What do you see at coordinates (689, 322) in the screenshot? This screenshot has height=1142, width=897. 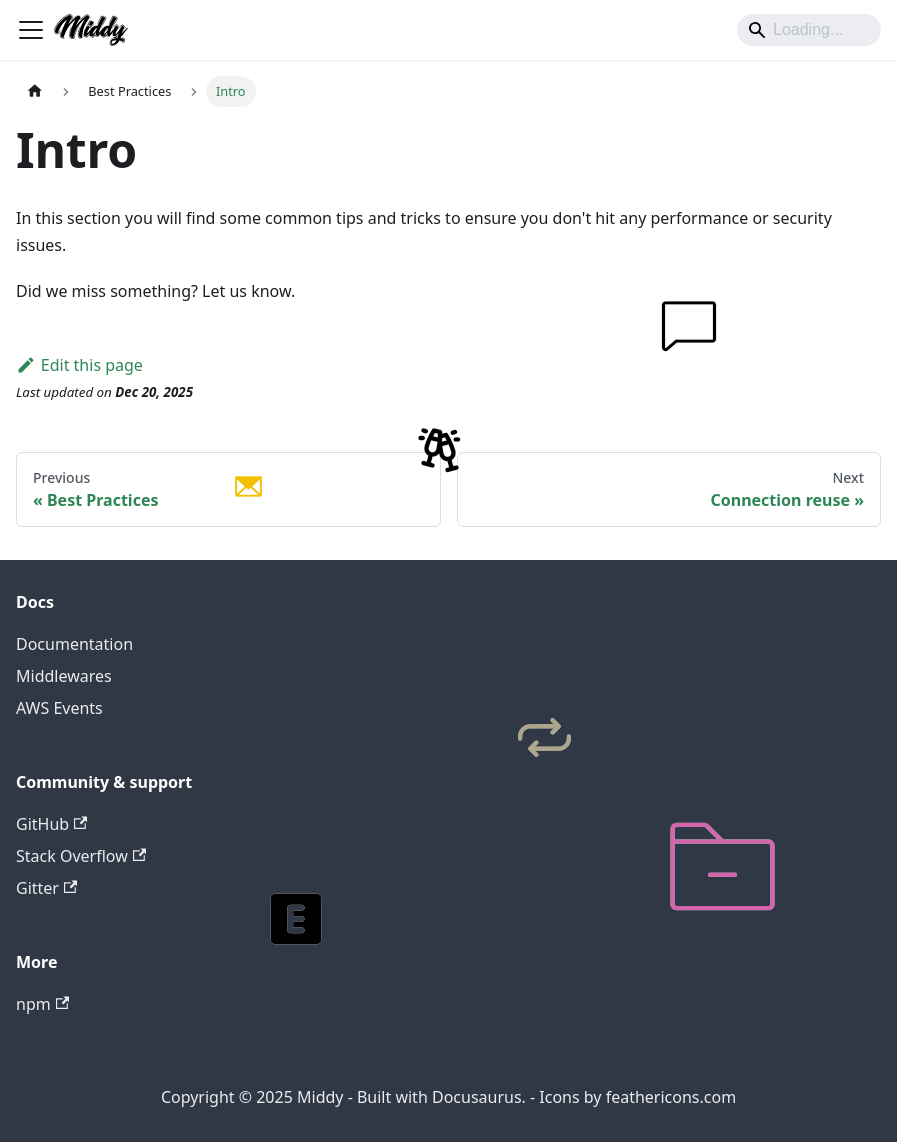 I see `open chat or messaging` at bounding box center [689, 322].